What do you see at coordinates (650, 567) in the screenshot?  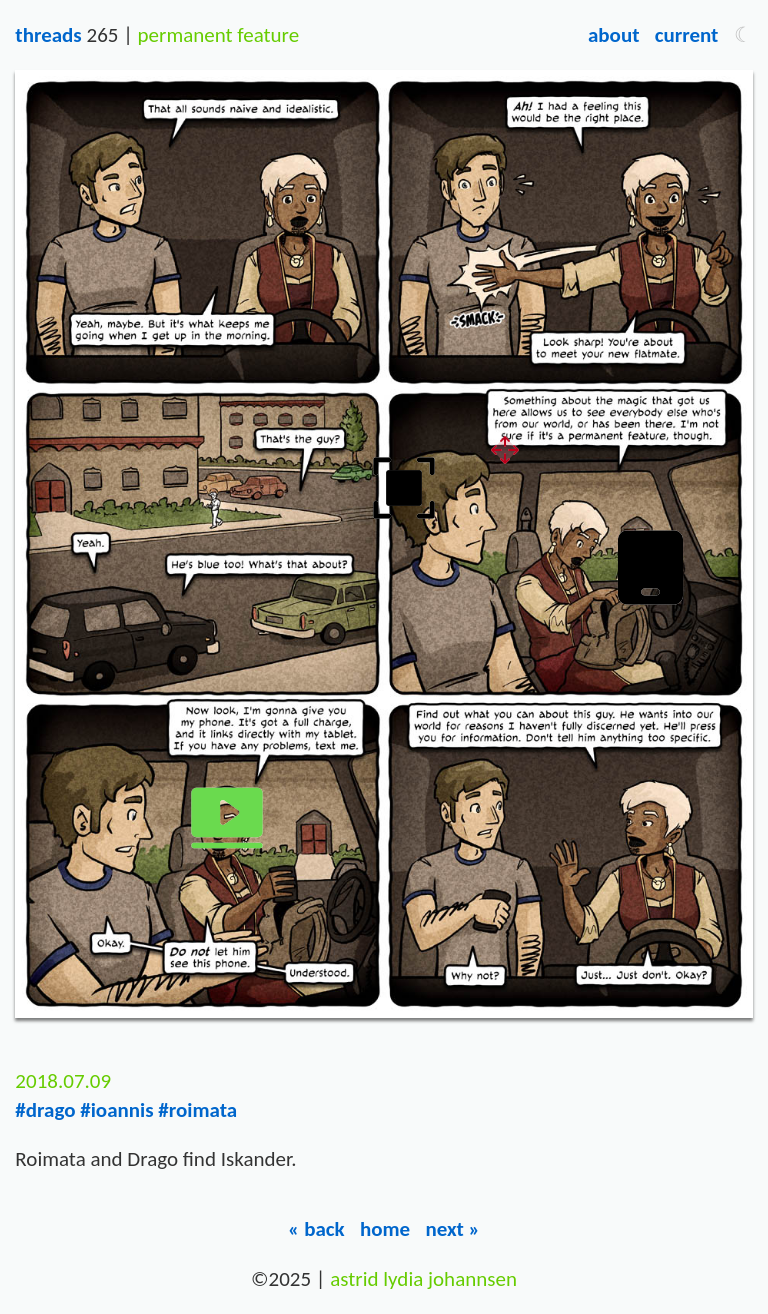 I see `switch to tablet view` at bounding box center [650, 567].